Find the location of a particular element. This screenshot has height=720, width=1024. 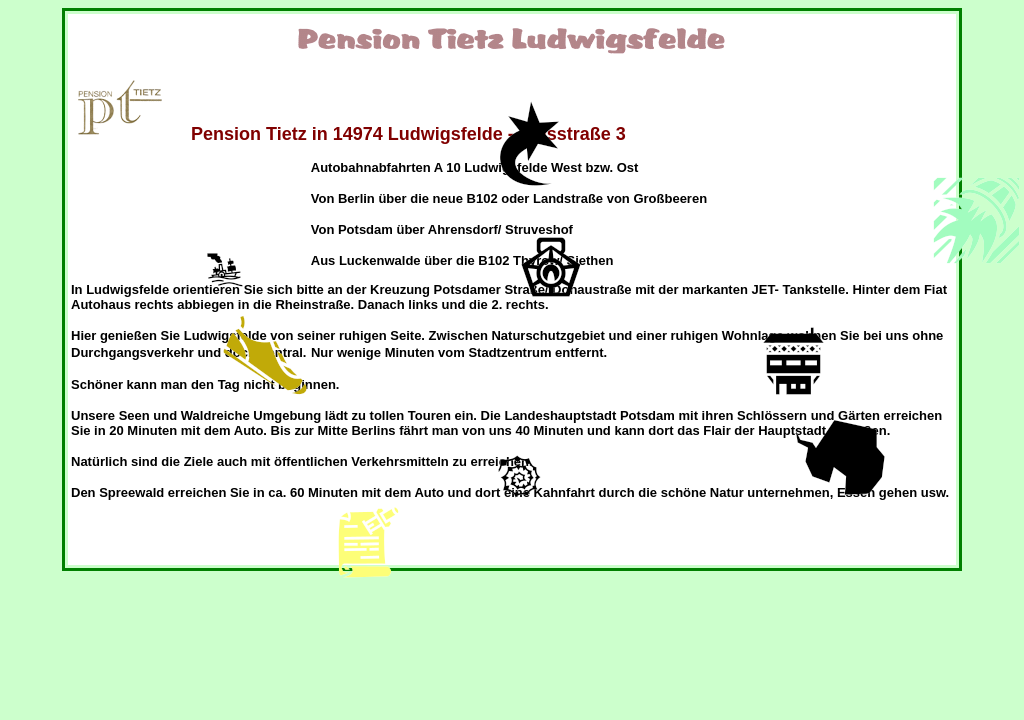

a lantern or light source item in a game inventory is located at coordinates (551, 267).